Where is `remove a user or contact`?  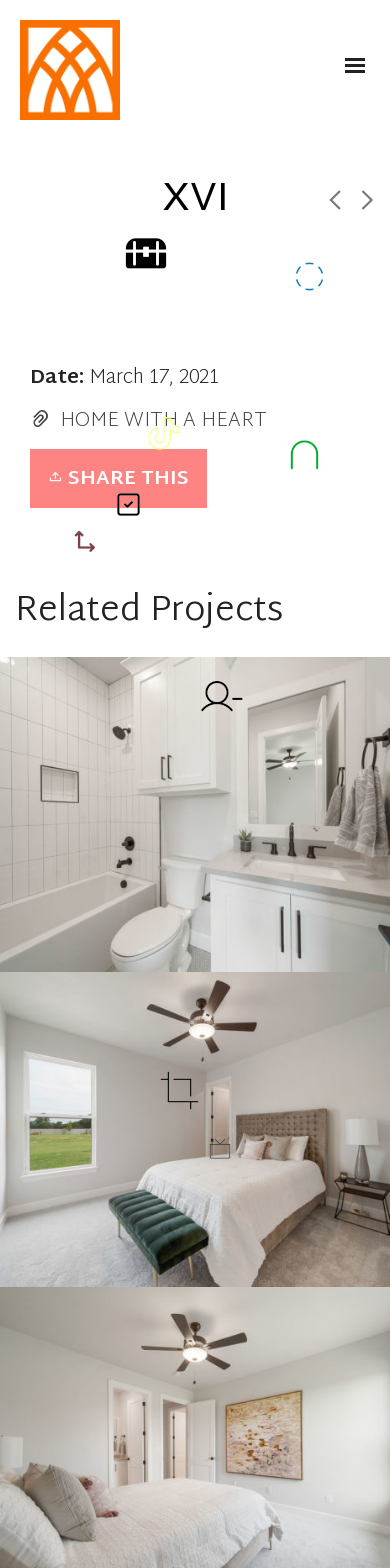 remove a user or contact is located at coordinates (220, 697).